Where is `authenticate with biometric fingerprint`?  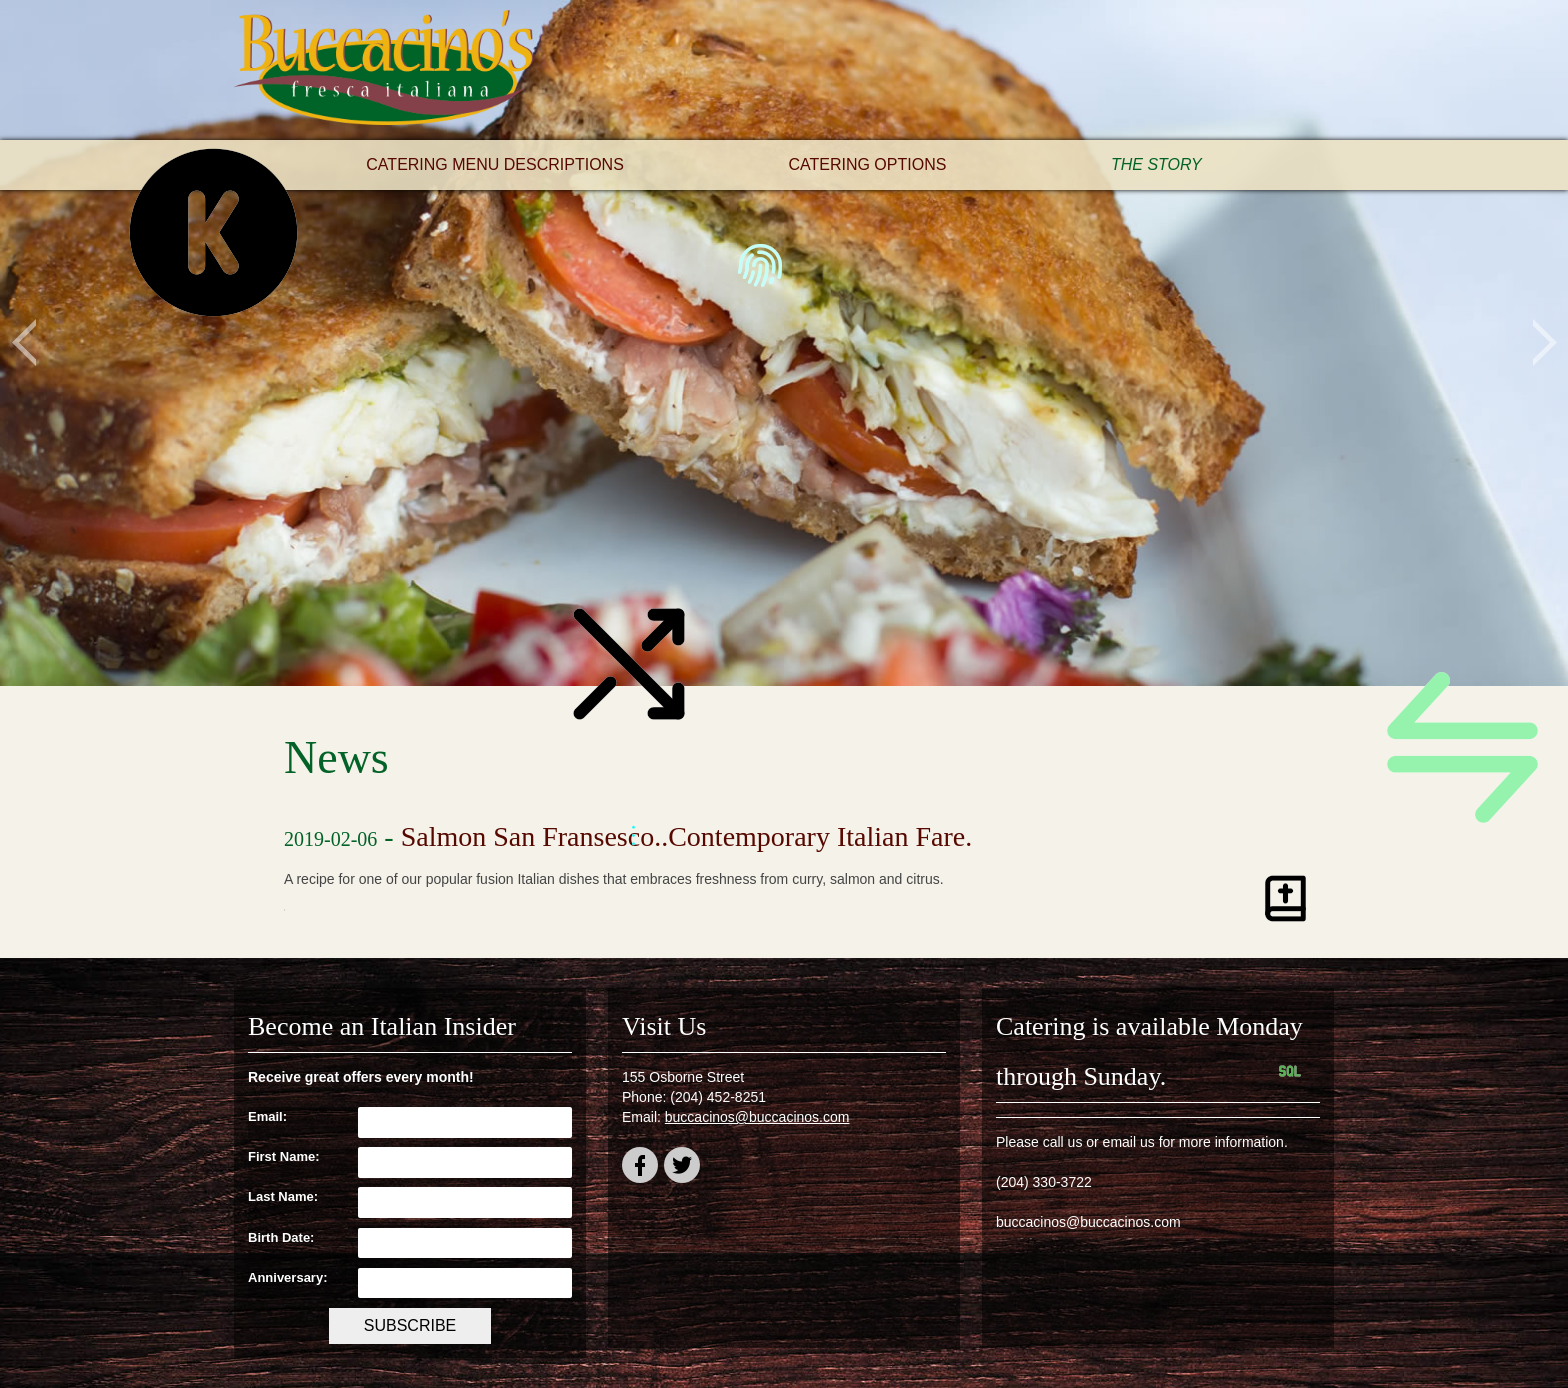
authenticate with biometric fingerprint is located at coordinates (760, 265).